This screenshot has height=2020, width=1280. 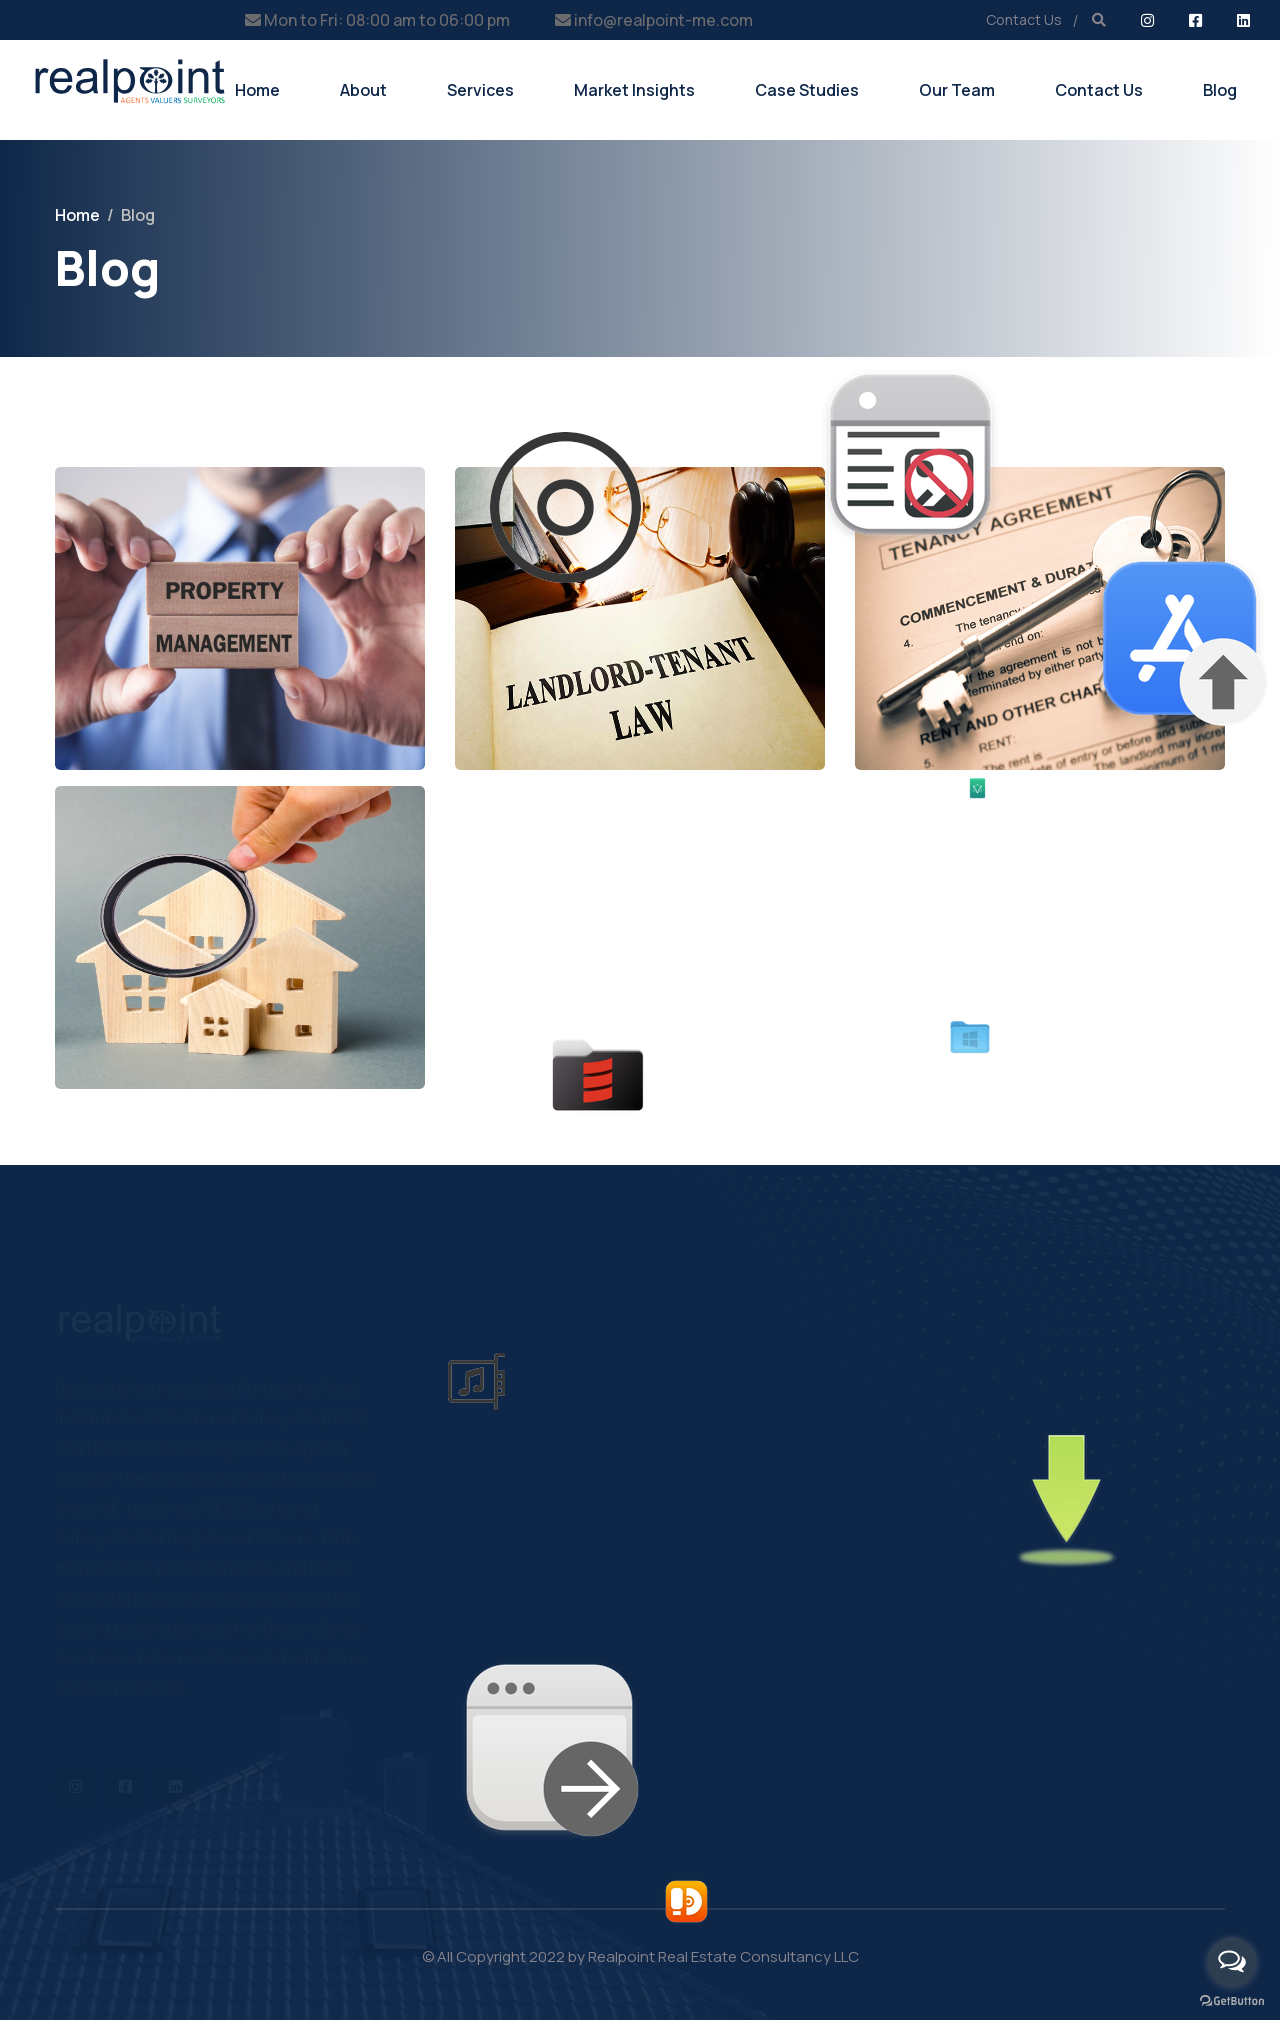 What do you see at coordinates (597, 1077) in the screenshot?
I see `open scala project folder` at bounding box center [597, 1077].